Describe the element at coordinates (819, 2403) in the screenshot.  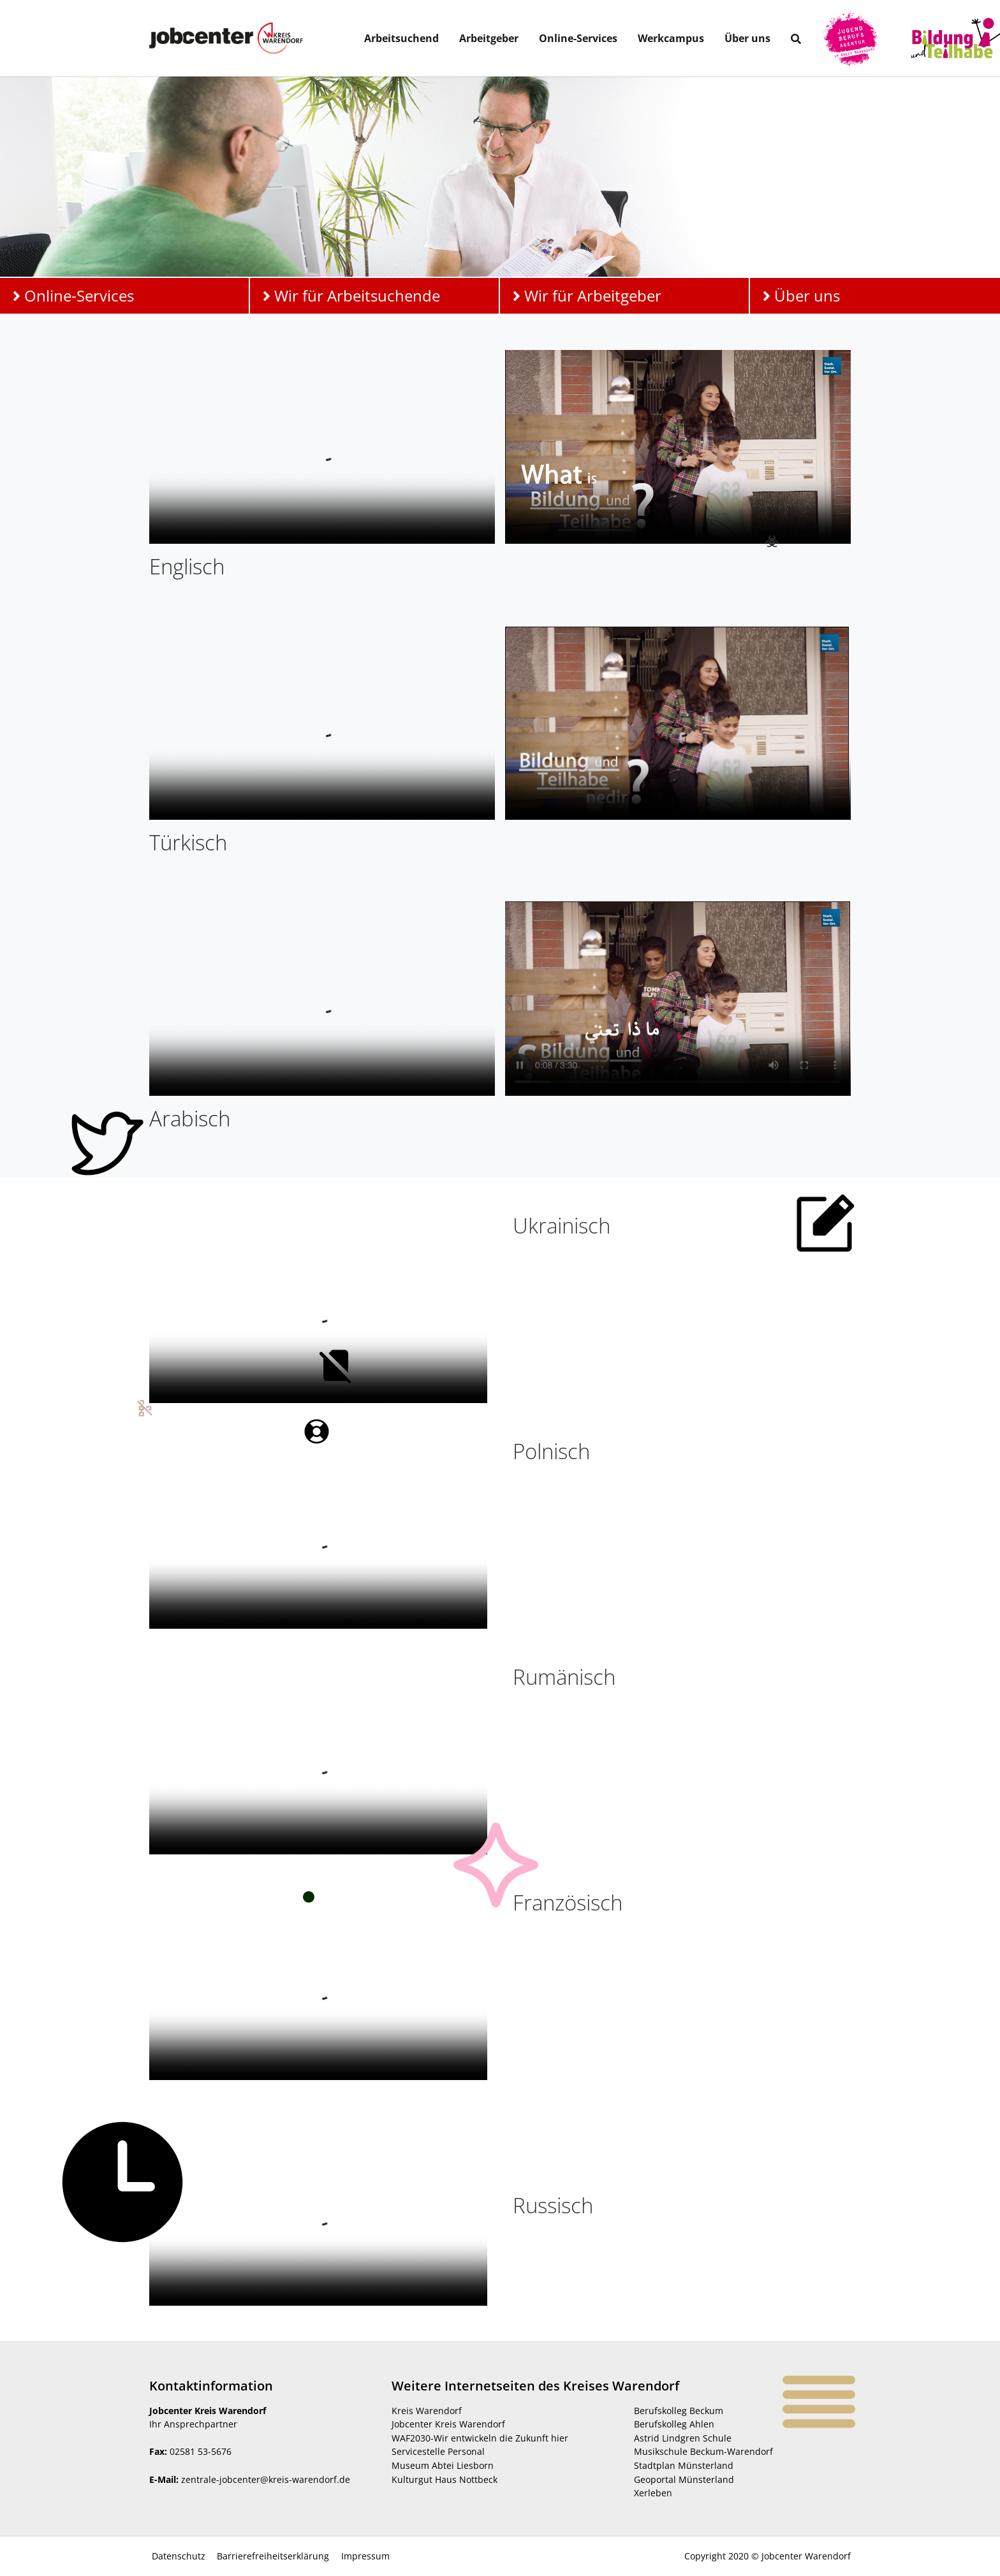
I see `justify text alignment` at that location.